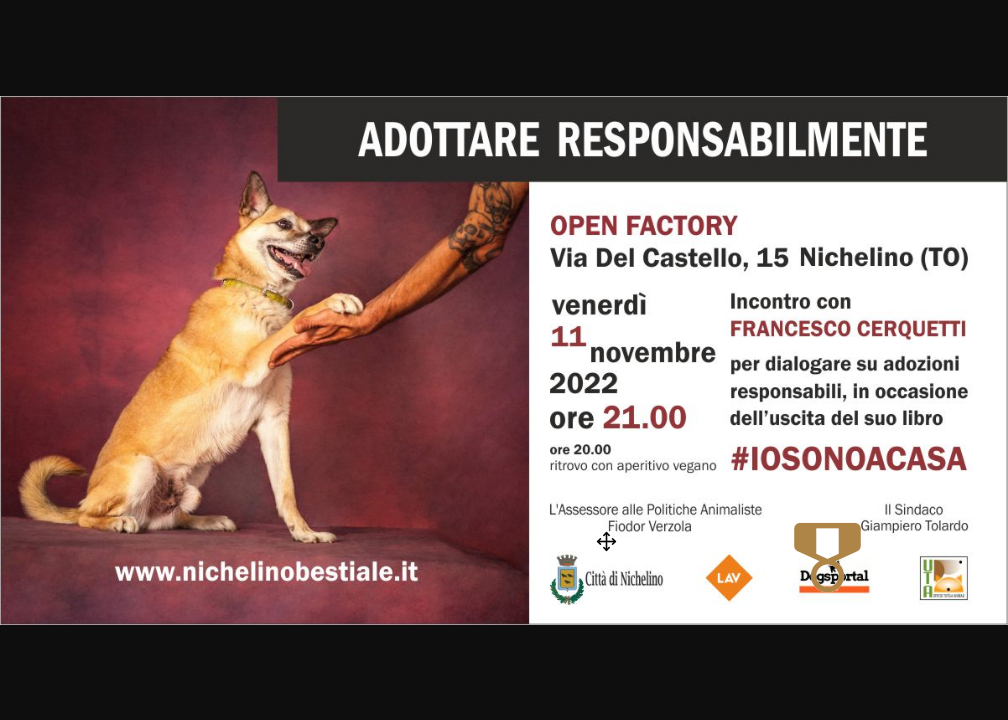 This screenshot has height=720, width=1008. I want to click on view achievements or awards, so click(827, 553).